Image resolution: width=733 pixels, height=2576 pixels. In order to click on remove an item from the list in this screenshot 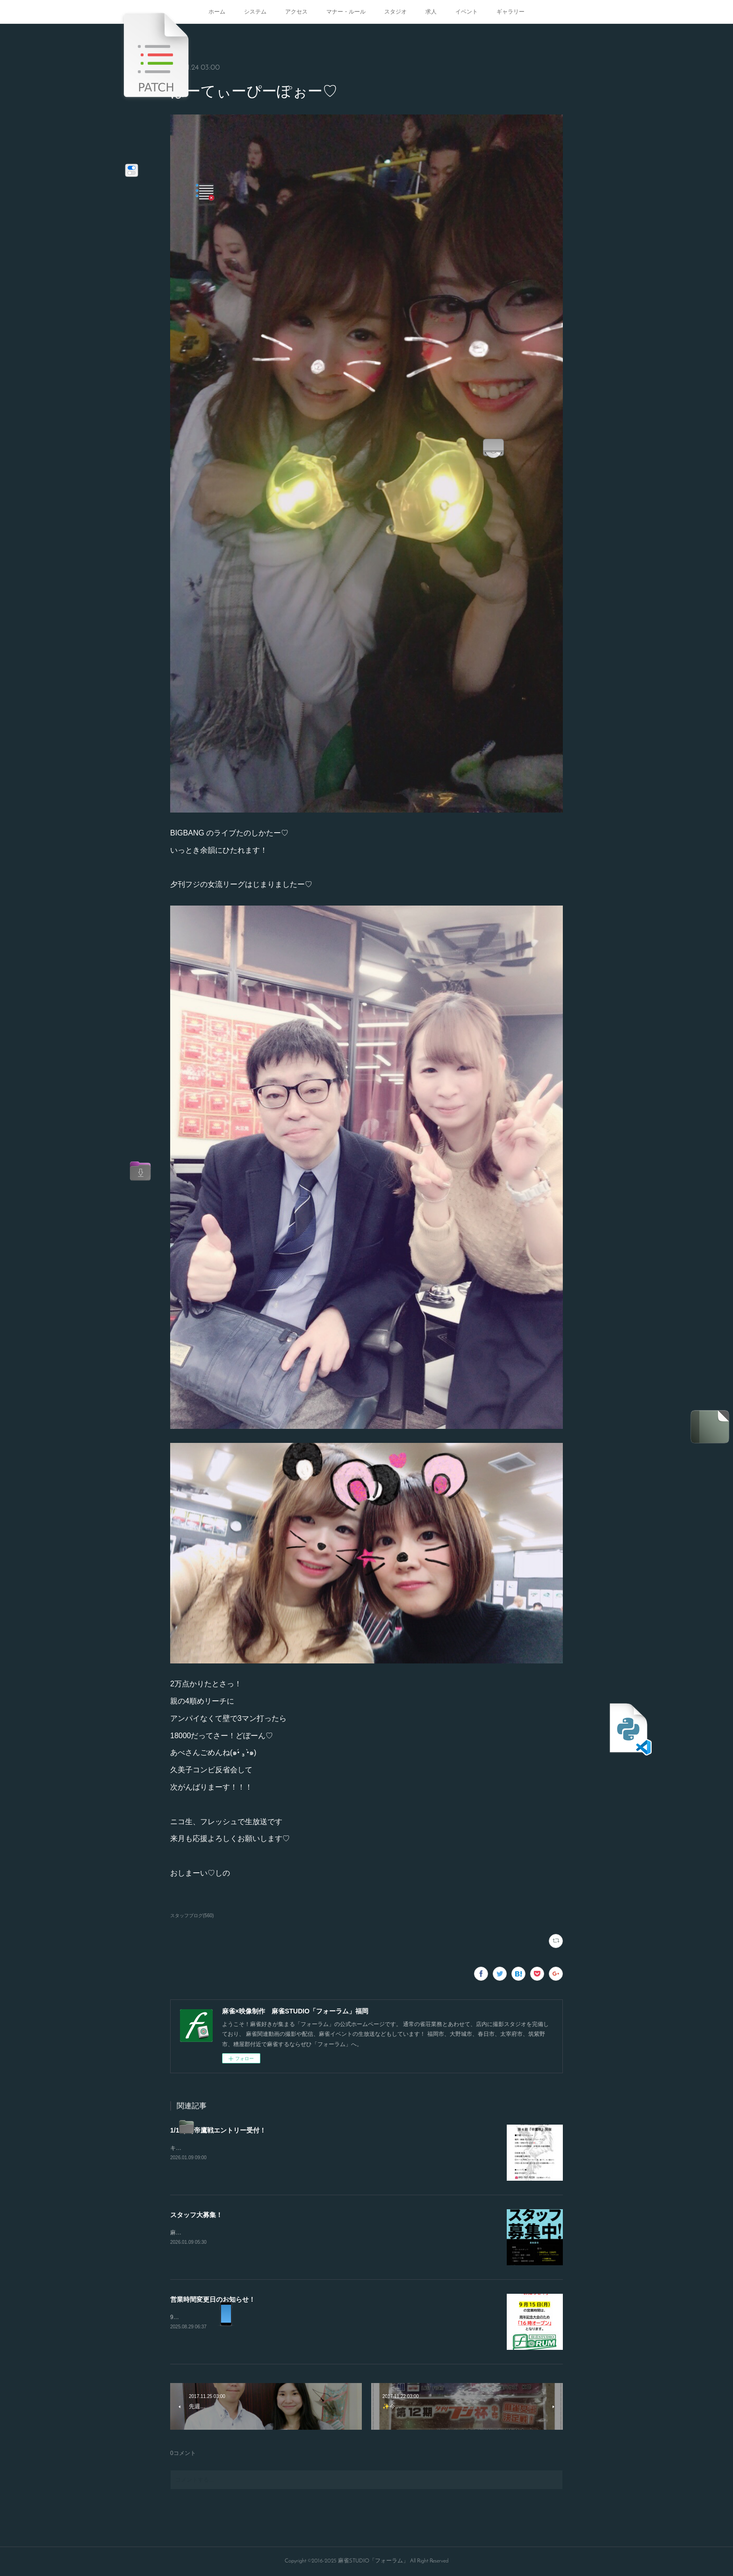, I will do `click(204, 191)`.